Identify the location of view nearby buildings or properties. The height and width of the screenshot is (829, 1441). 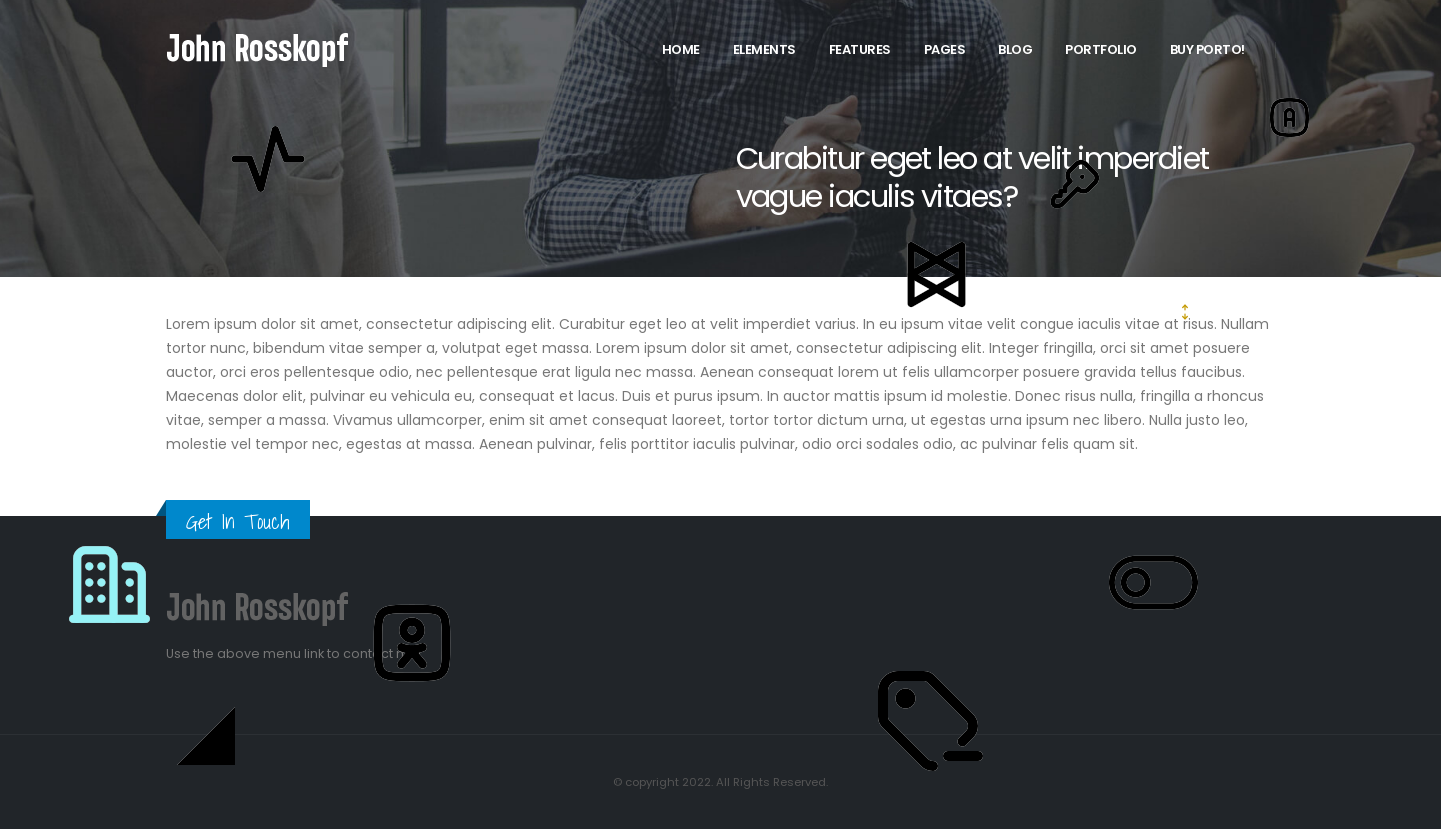
(109, 582).